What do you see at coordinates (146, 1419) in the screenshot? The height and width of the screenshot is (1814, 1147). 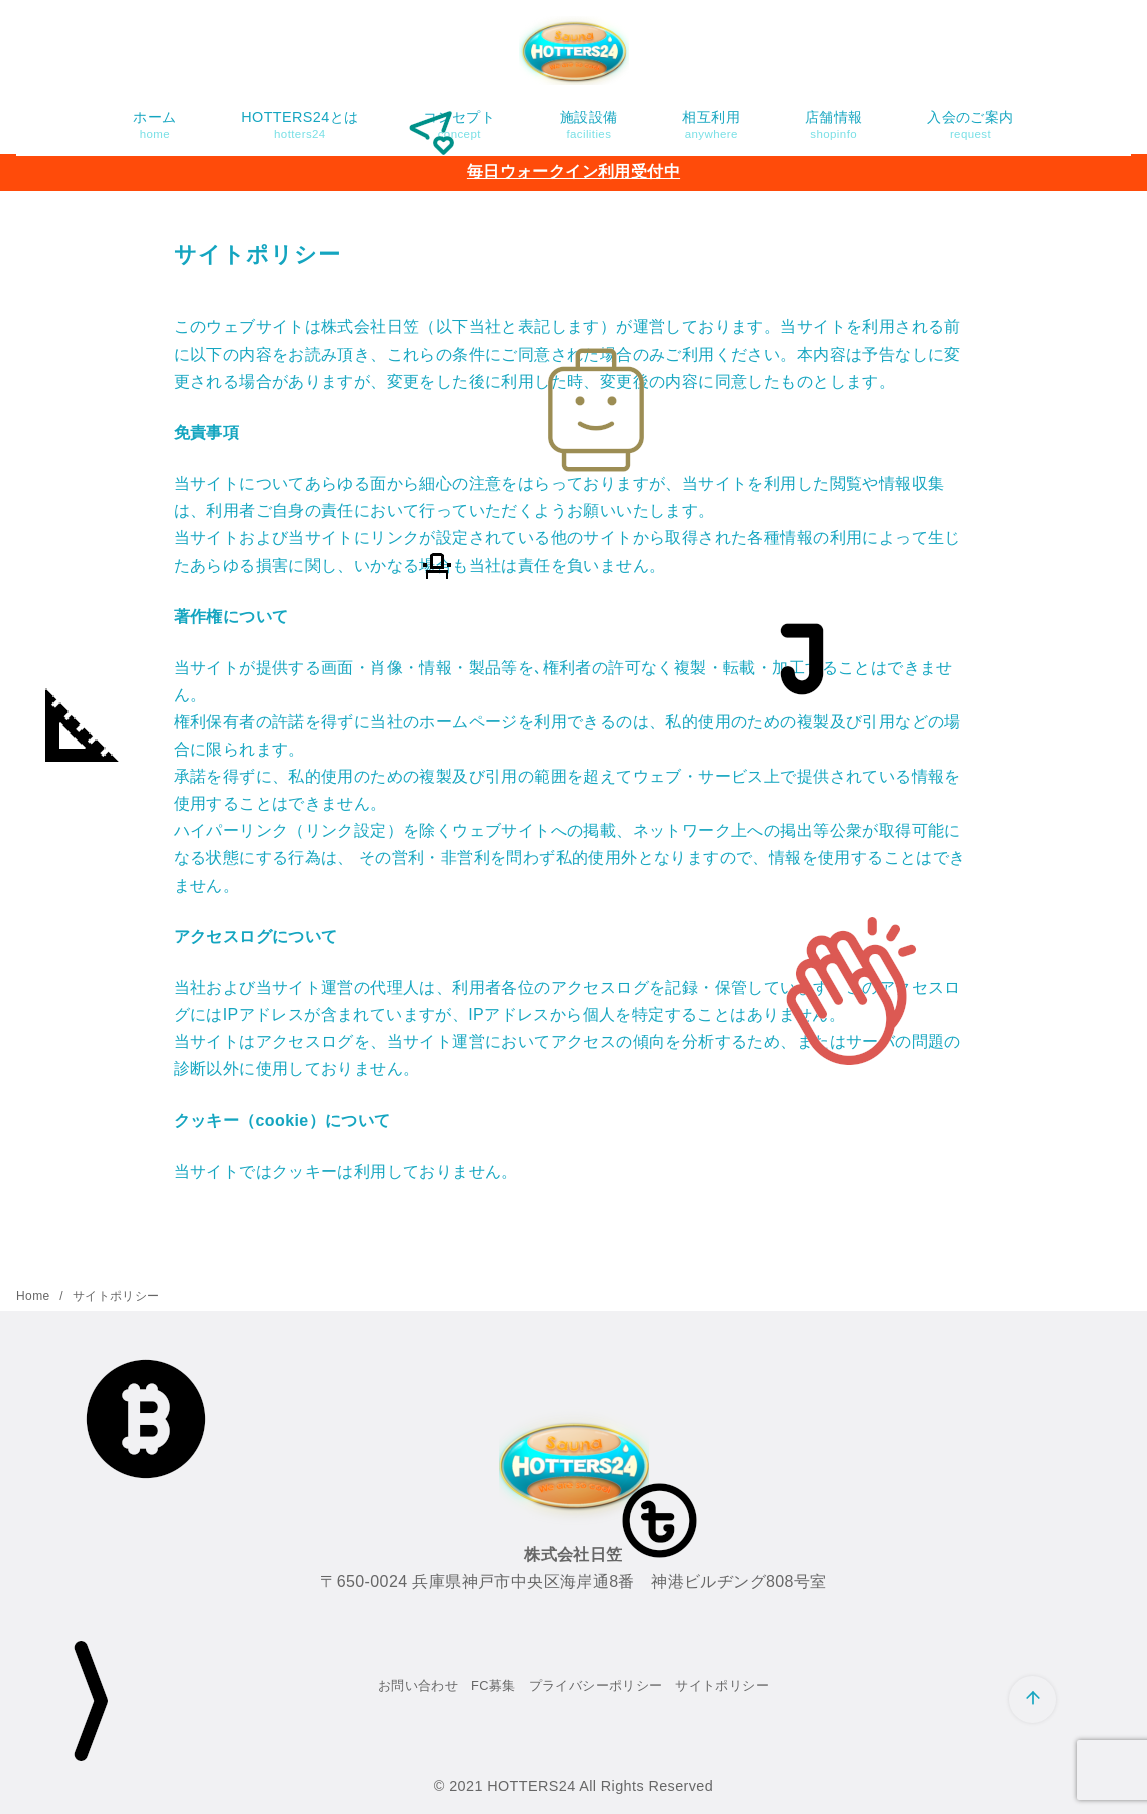 I see `view bitcoin wallet balance` at bounding box center [146, 1419].